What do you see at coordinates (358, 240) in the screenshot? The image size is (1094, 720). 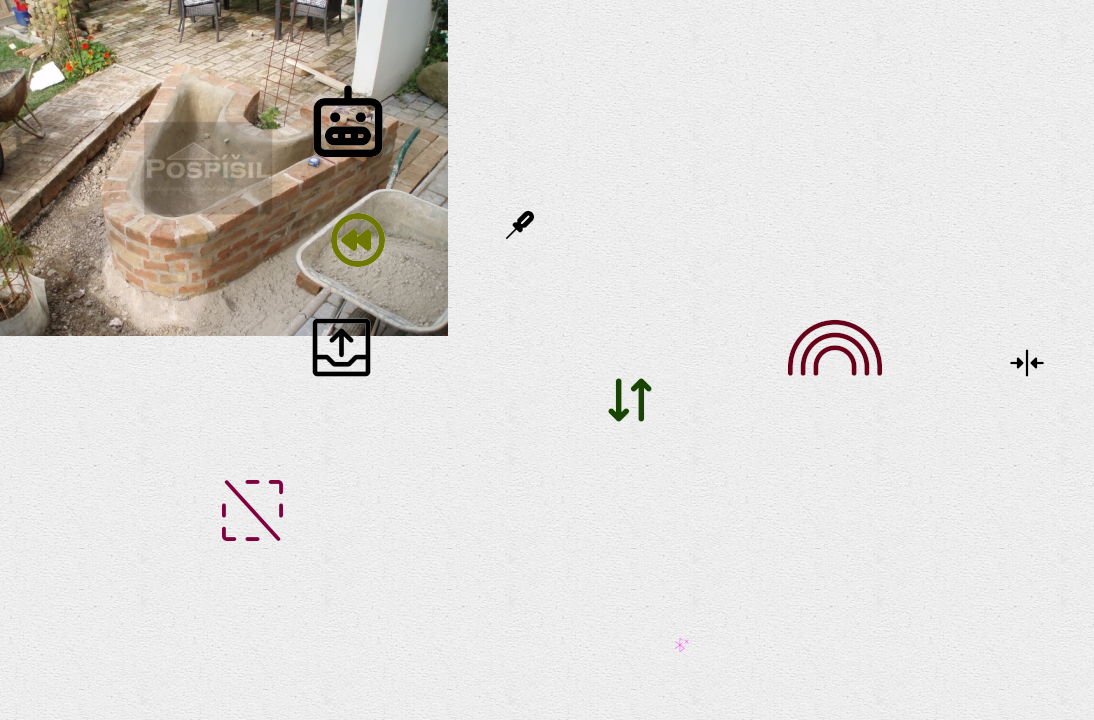 I see `rewind or skip backward in media playback` at bounding box center [358, 240].